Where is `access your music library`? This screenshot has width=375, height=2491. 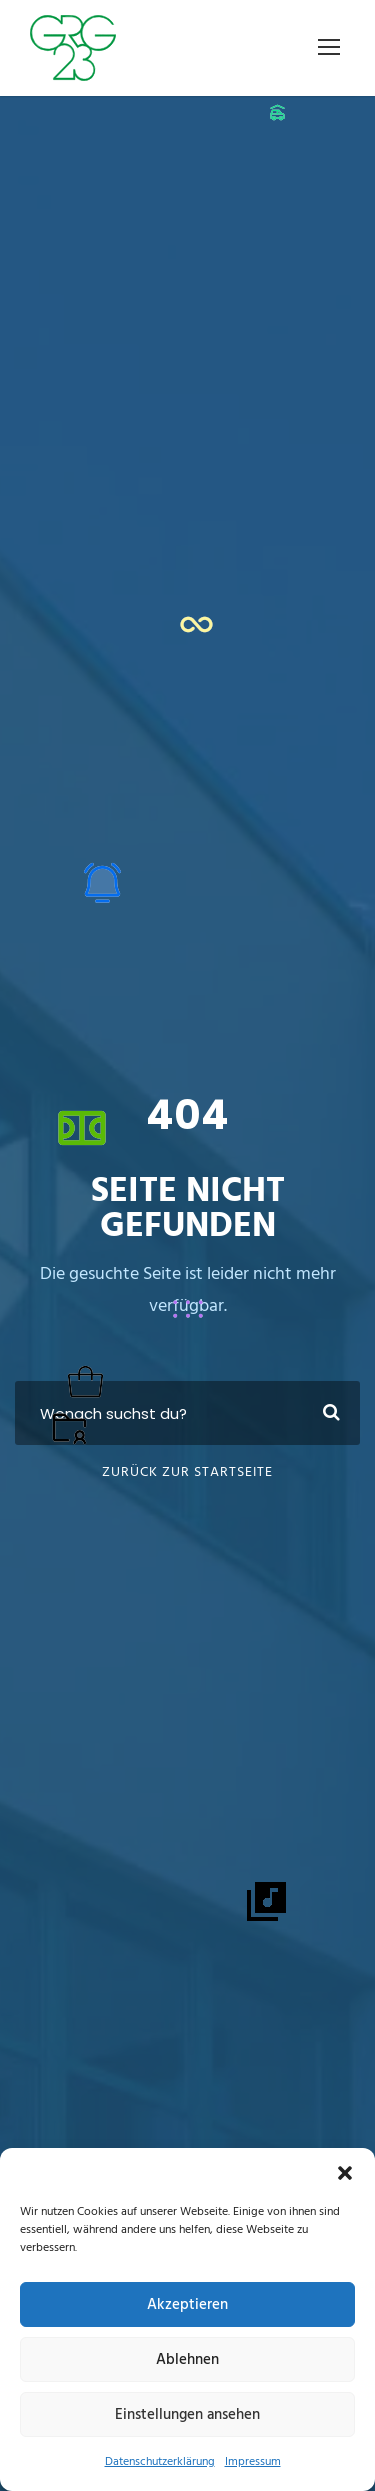
access your music library is located at coordinates (266, 1901).